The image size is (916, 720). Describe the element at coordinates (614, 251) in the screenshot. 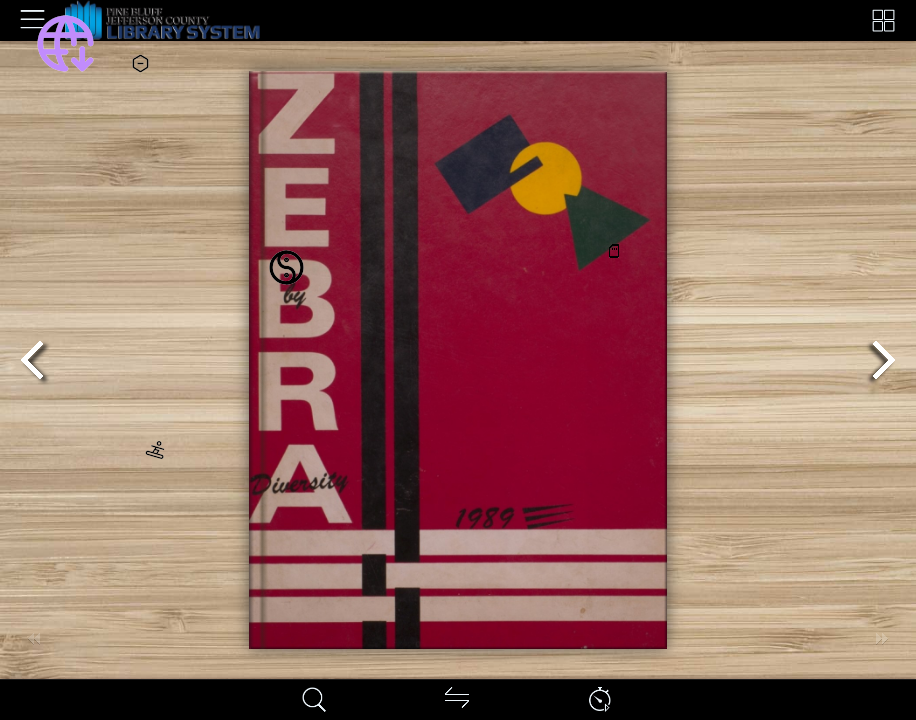

I see `access external storage or sd card` at that location.